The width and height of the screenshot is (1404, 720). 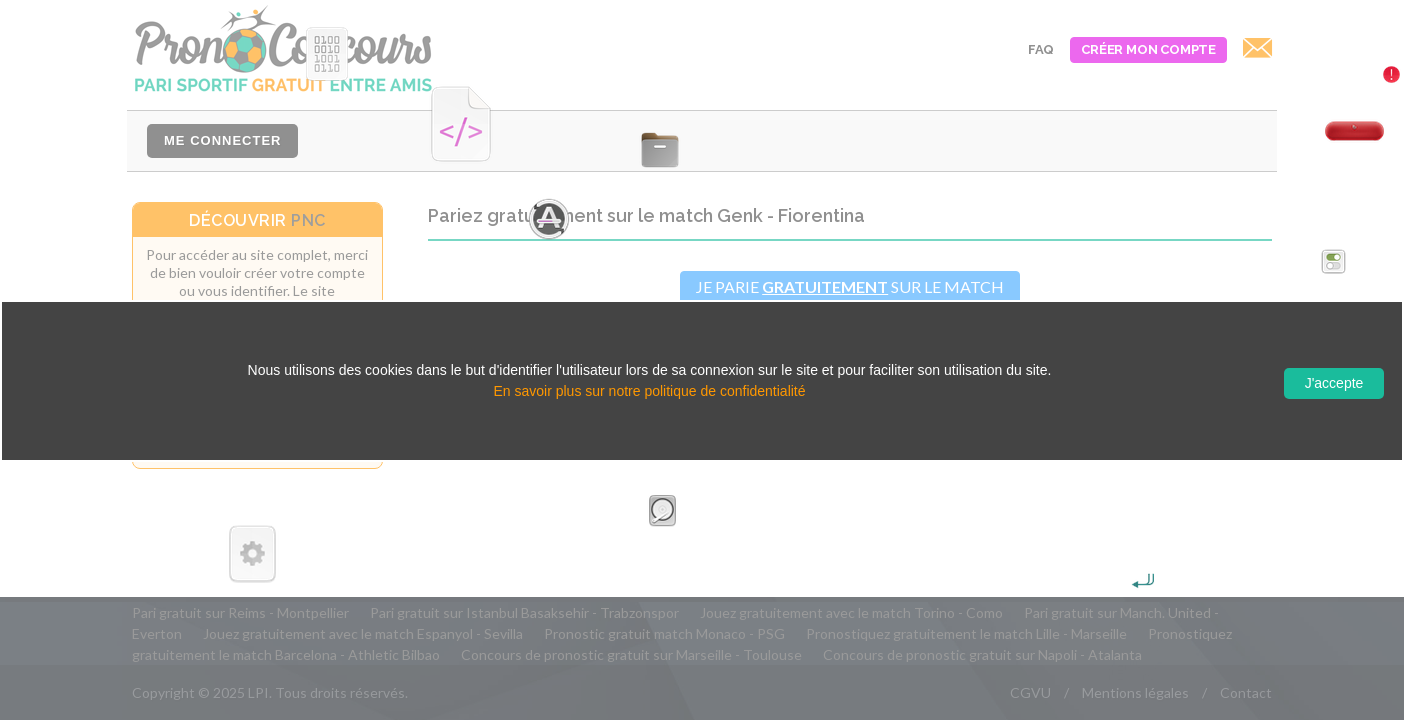 What do you see at coordinates (660, 150) in the screenshot?
I see `open file manager application` at bounding box center [660, 150].